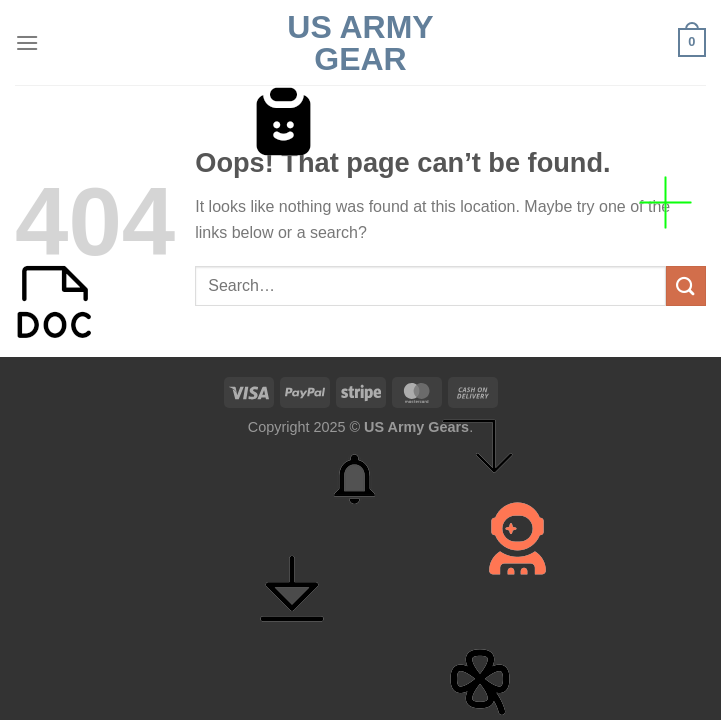  What do you see at coordinates (517, 539) in the screenshot?
I see `view astronaut or space-themed user profile` at bounding box center [517, 539].